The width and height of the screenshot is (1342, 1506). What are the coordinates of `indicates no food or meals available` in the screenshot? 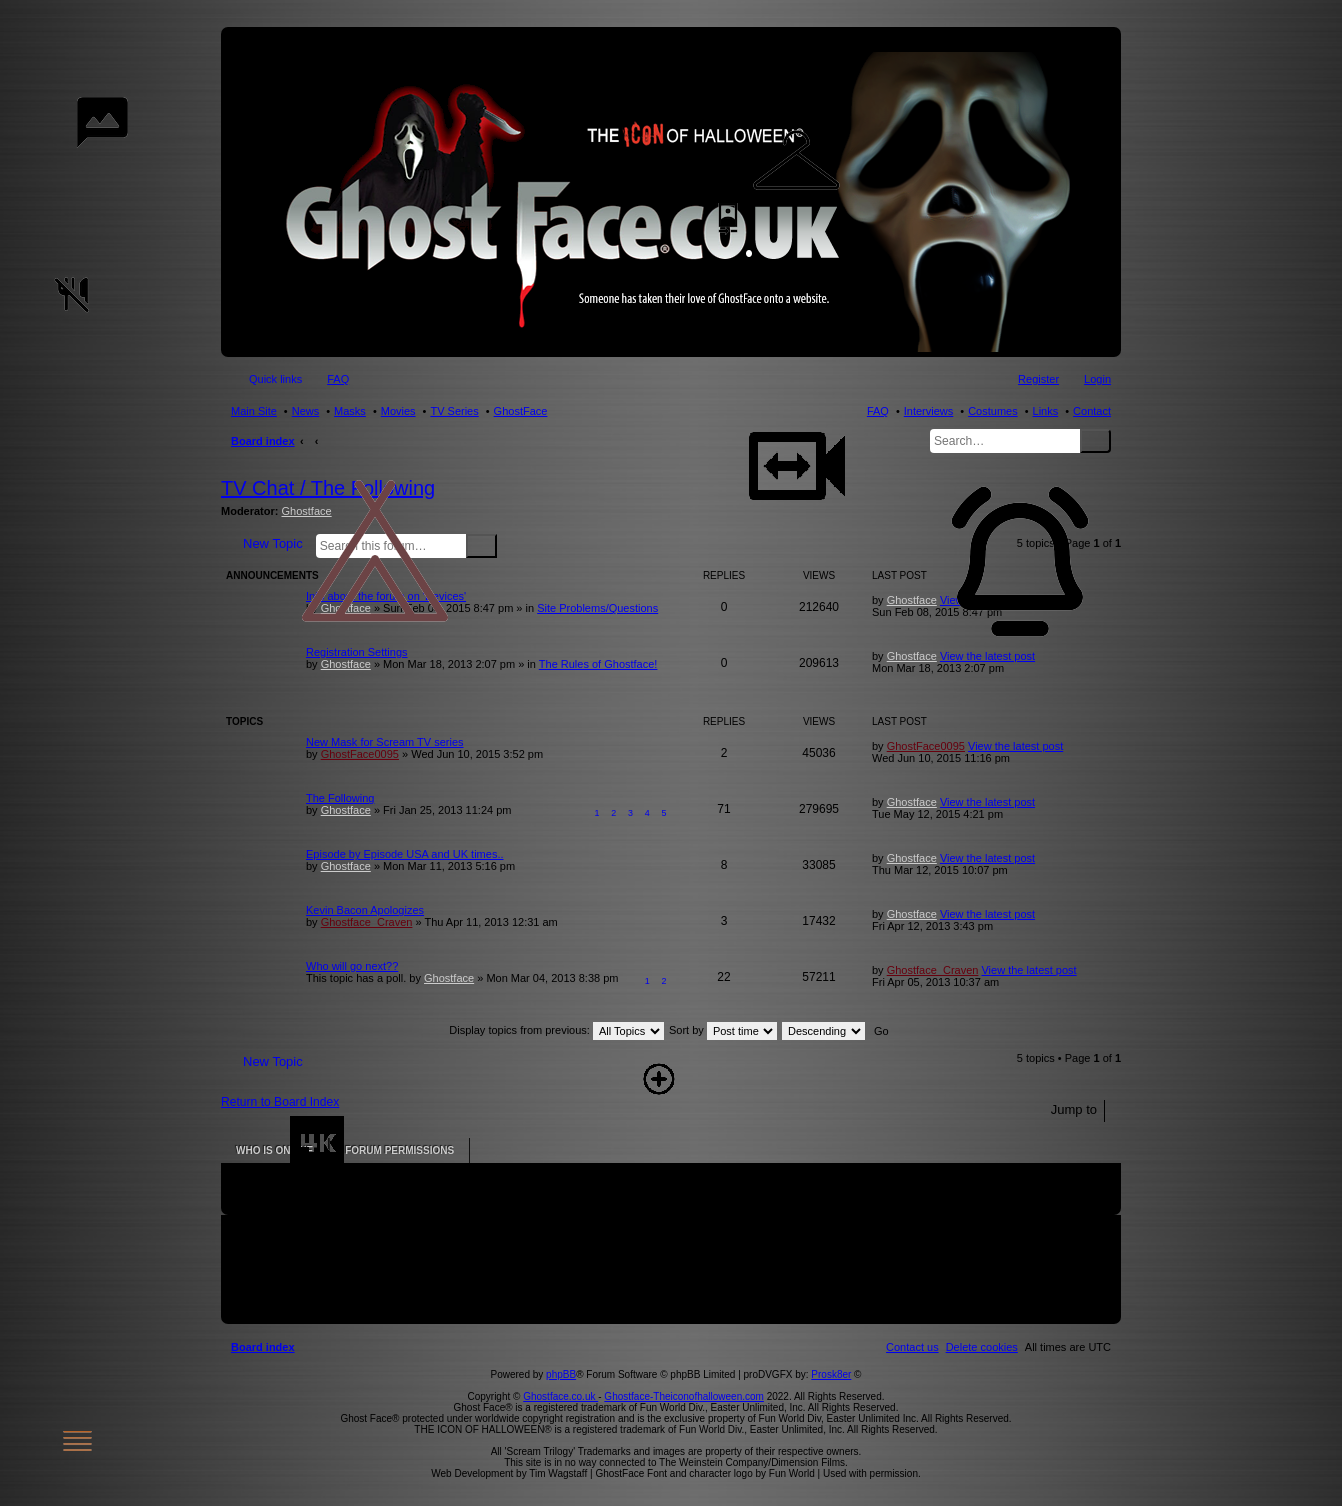 It's located at (73, 294).